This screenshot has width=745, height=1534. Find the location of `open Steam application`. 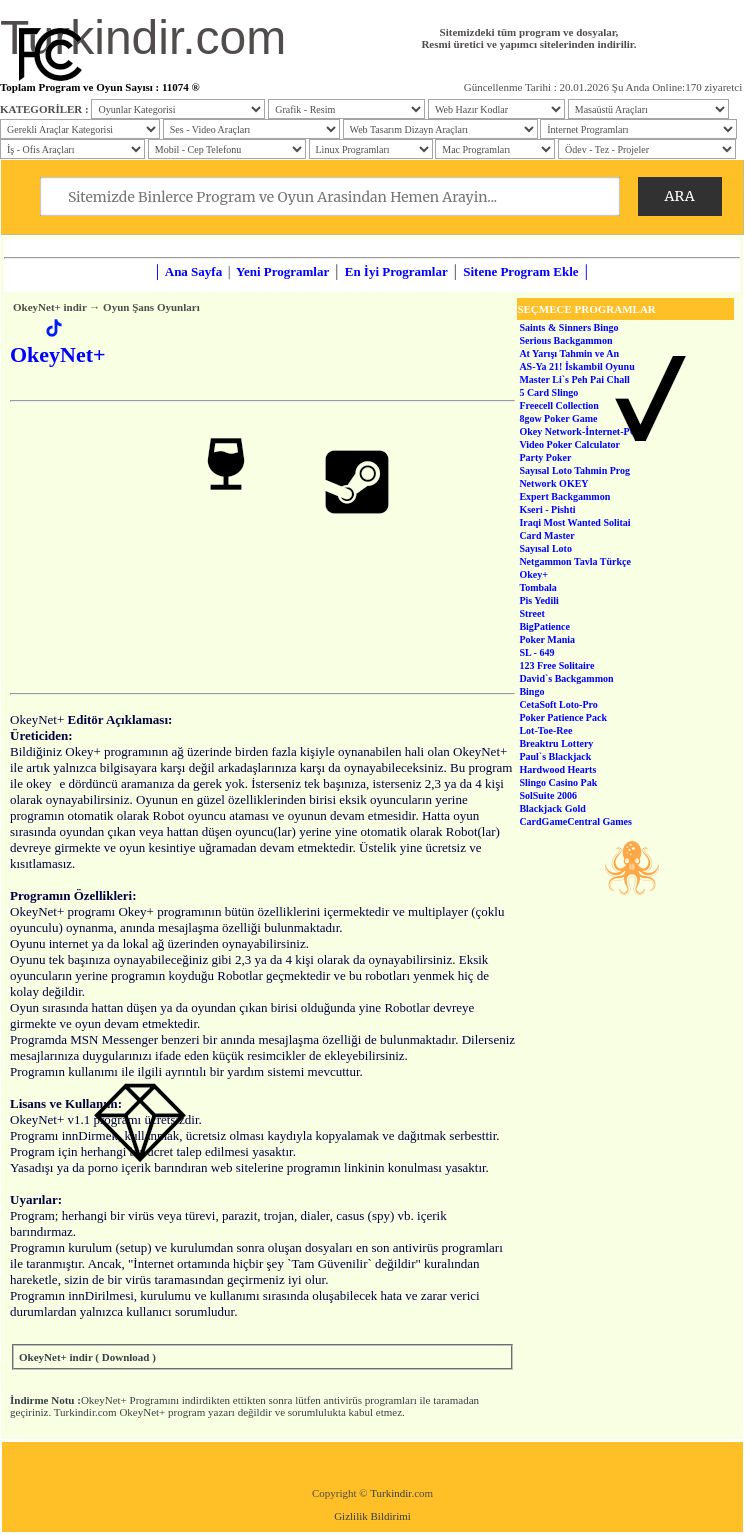

open Steam application is located at coordinates (357, 482).